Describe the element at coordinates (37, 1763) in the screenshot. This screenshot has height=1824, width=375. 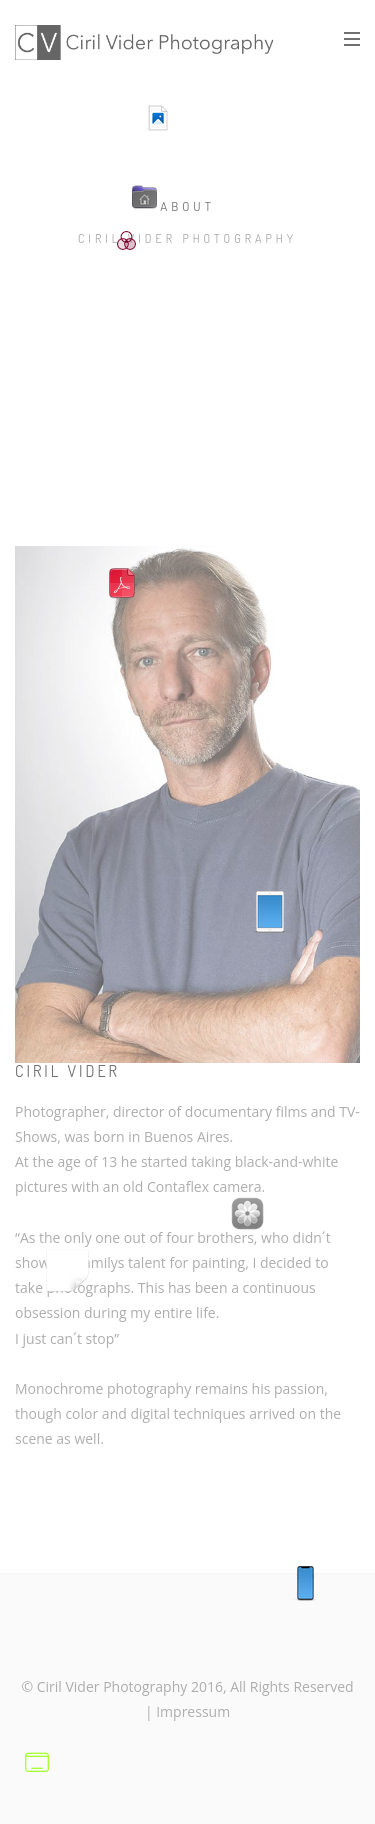
I see `access desktop preferences or display settings` at that location.